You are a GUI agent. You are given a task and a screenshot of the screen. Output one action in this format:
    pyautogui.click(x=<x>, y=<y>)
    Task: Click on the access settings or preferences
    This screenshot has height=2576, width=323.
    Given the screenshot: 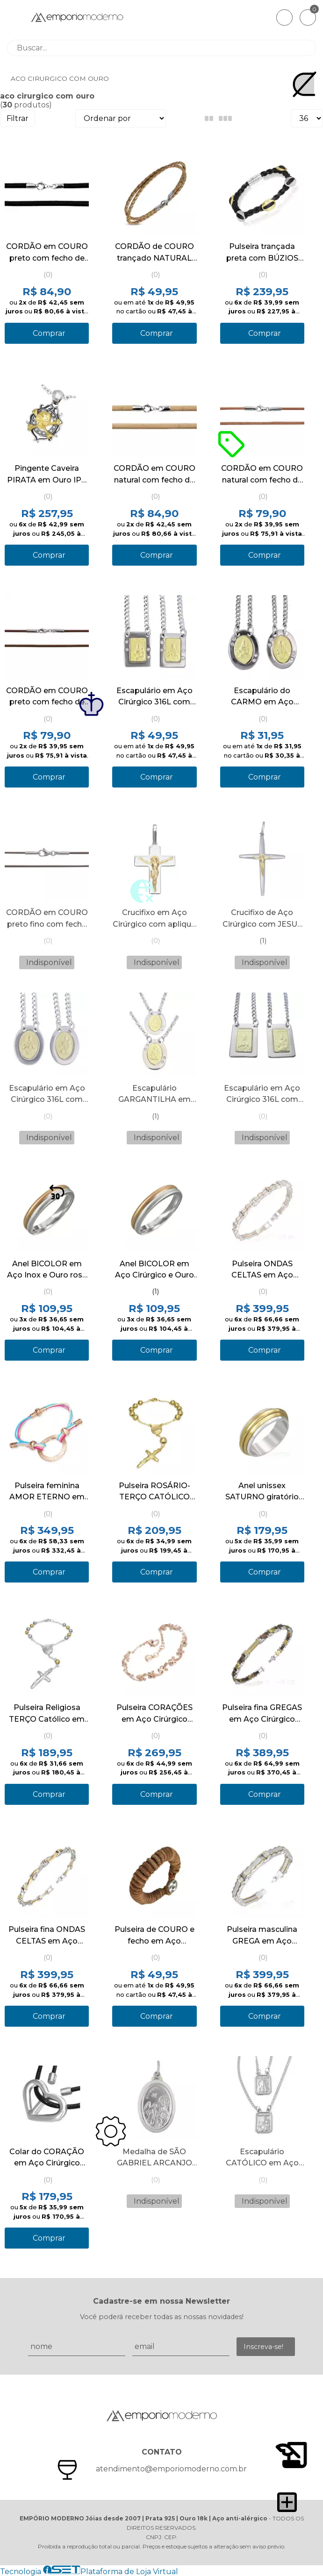 What is the action you would take?
    pyautogui.click(x=111, y=2131)
    